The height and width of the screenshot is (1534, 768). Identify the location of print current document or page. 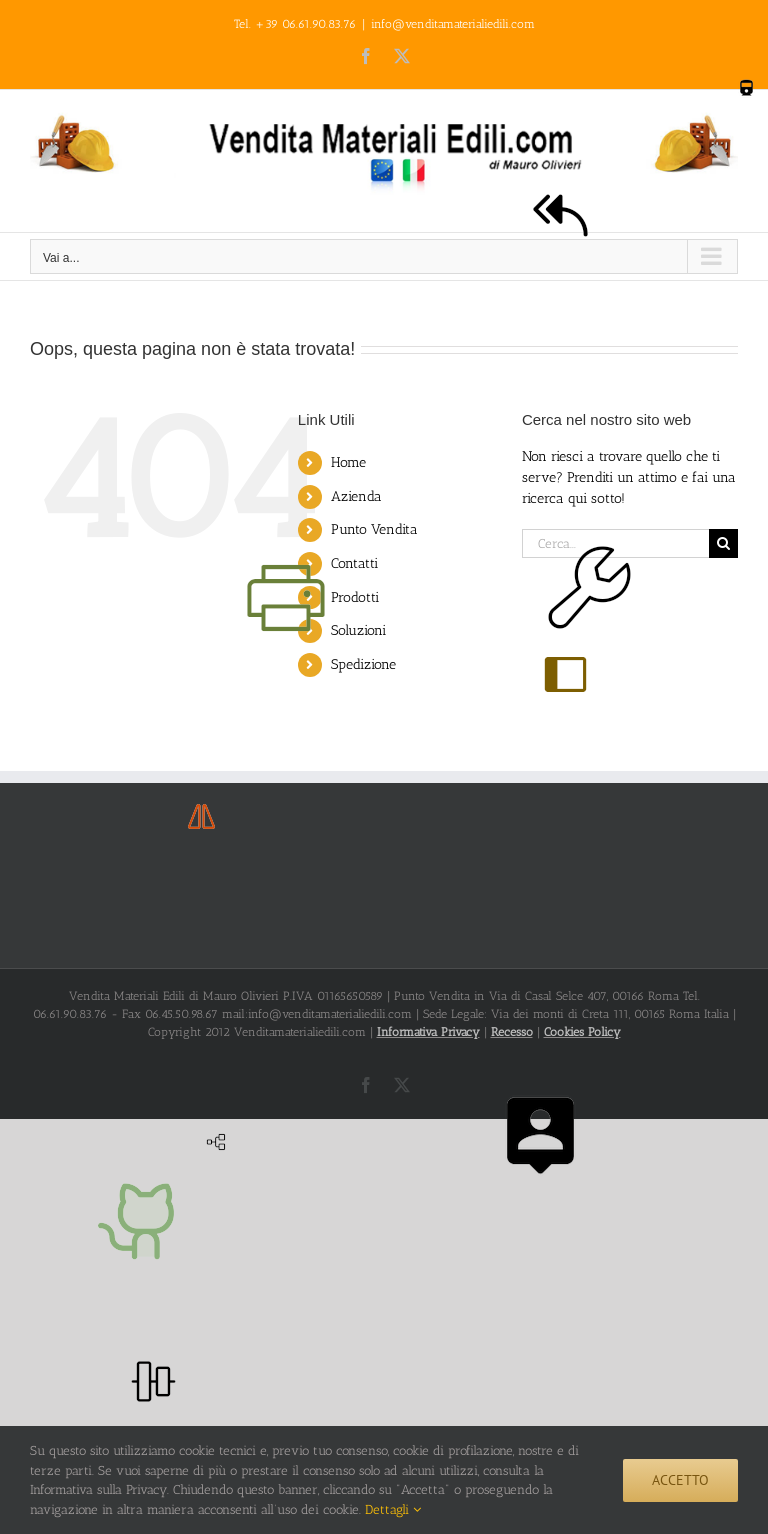
(286, 598).